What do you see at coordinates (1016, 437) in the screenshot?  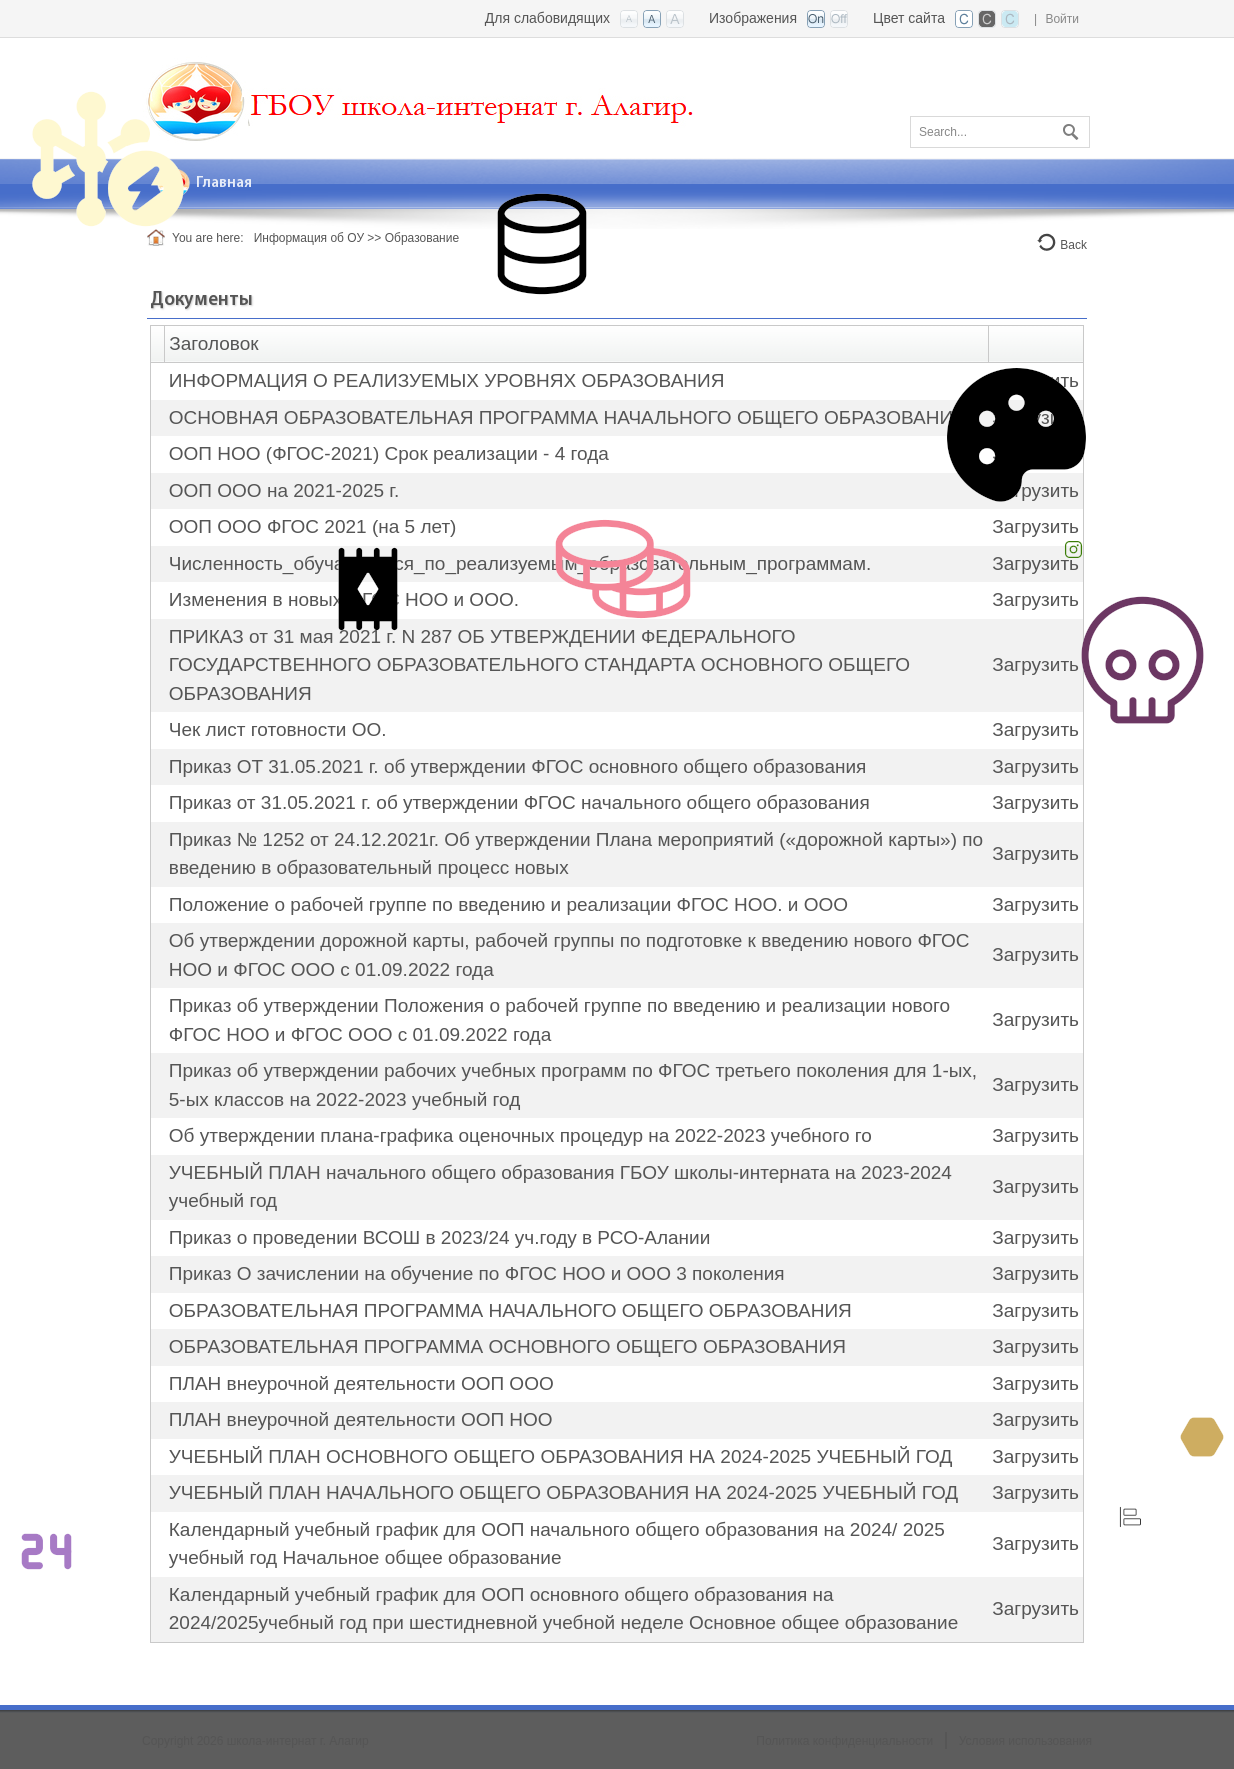 I see `open color or theme settings` at bounding box center [1016, 437].